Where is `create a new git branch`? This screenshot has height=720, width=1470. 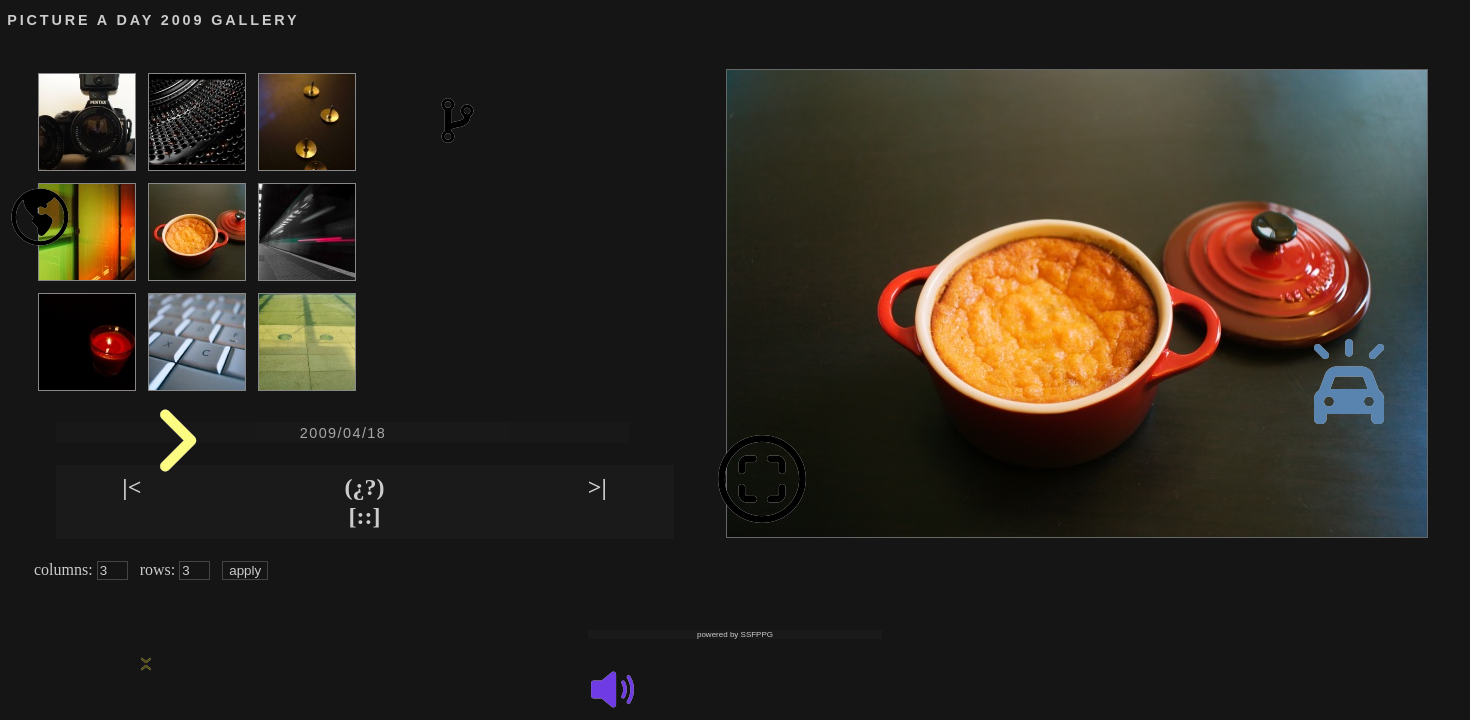
create a new git branch is located at coordinates (457, 120).